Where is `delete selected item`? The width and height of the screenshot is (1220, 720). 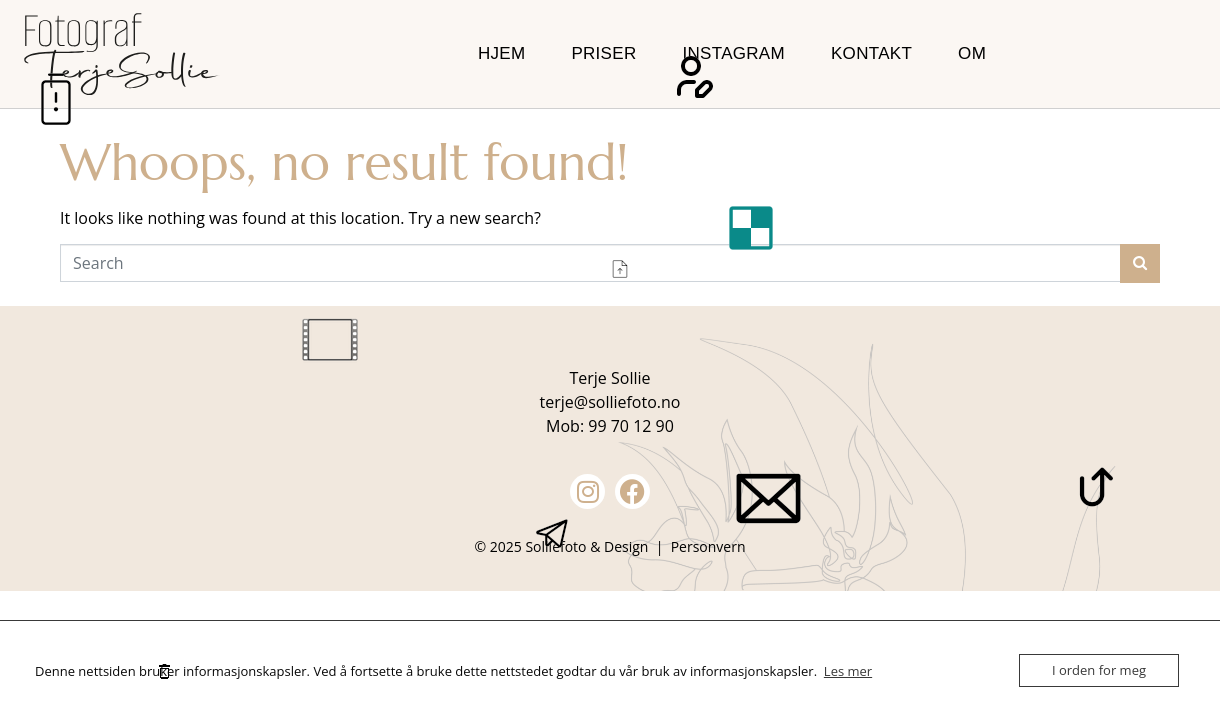 delete selected item is located at coordinates (164, 671).